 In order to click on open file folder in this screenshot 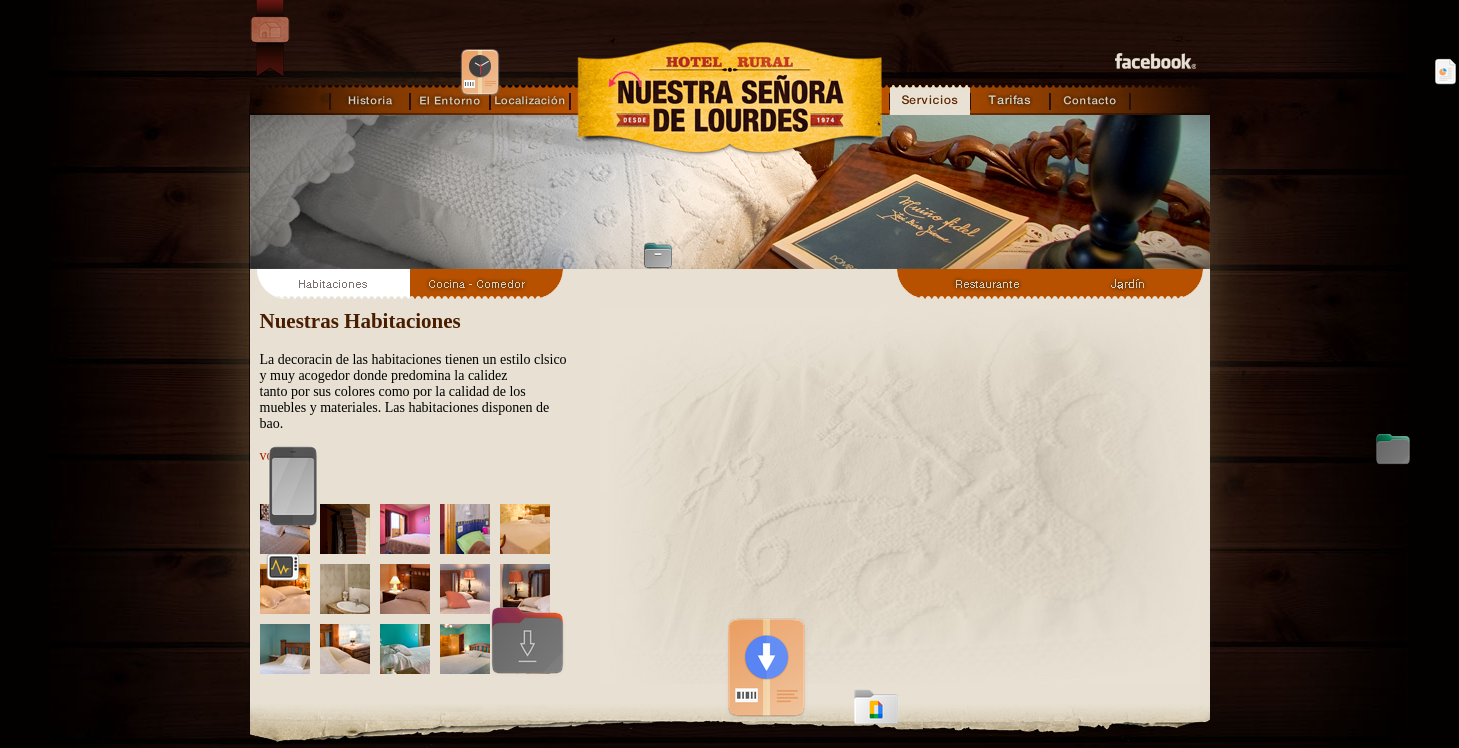, I will do `click(1393, 449)`.